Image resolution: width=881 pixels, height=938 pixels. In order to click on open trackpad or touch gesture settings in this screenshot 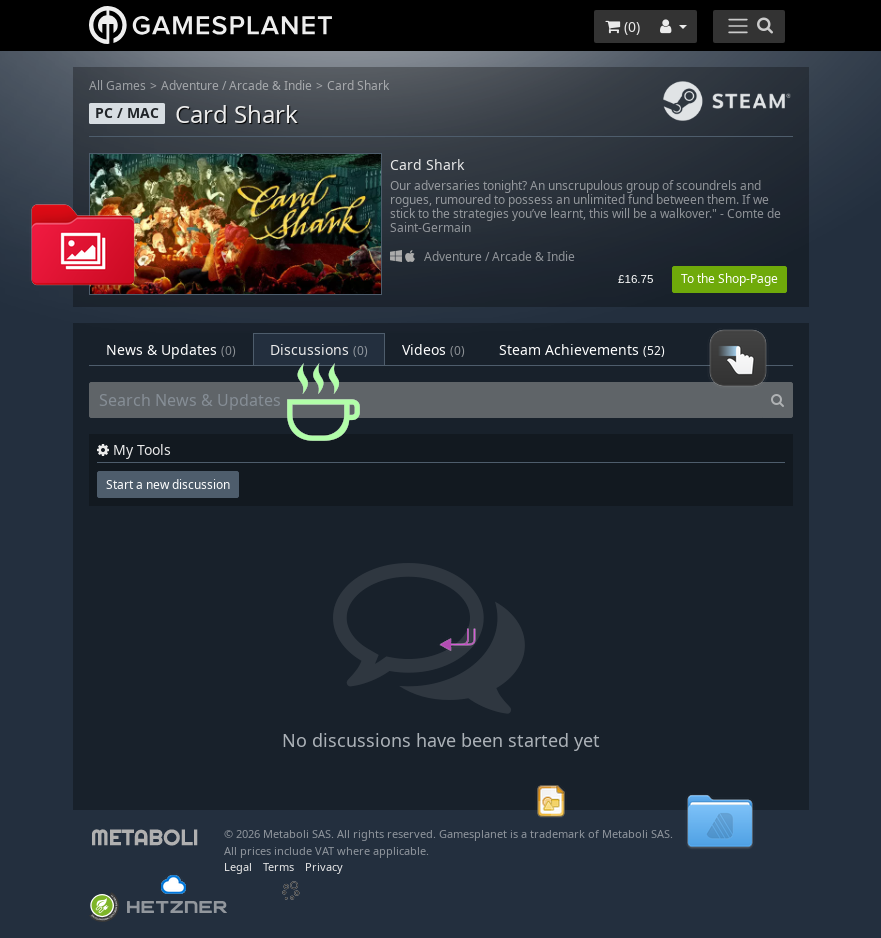, I will do `click(738, 359)`.